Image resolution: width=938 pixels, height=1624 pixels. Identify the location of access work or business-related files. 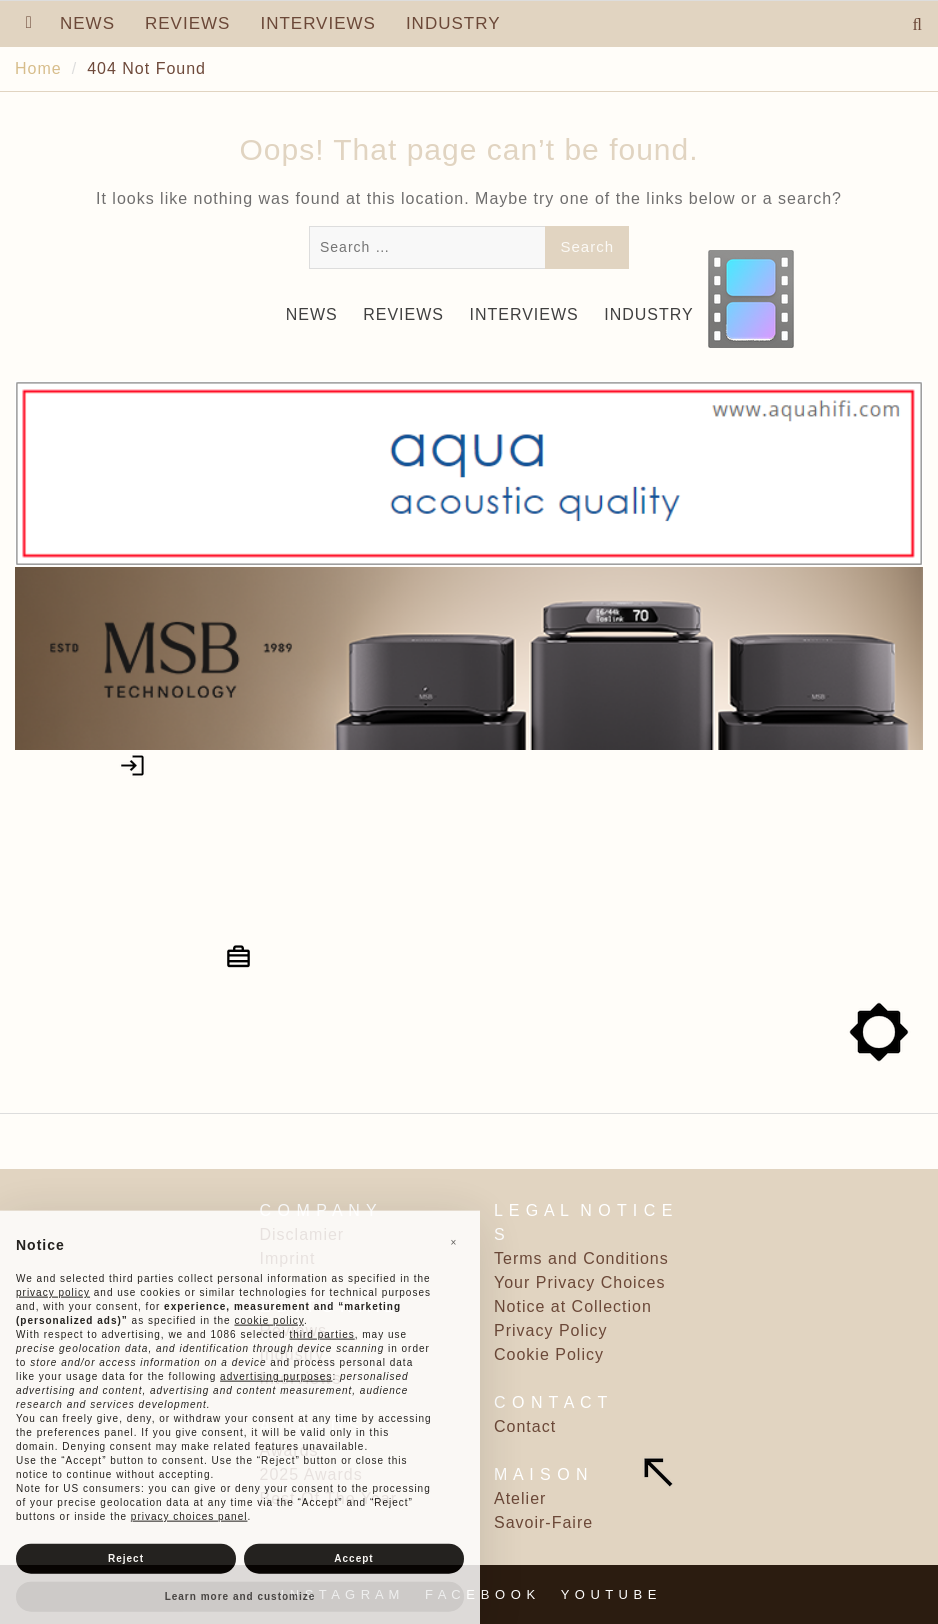
(238, 957).